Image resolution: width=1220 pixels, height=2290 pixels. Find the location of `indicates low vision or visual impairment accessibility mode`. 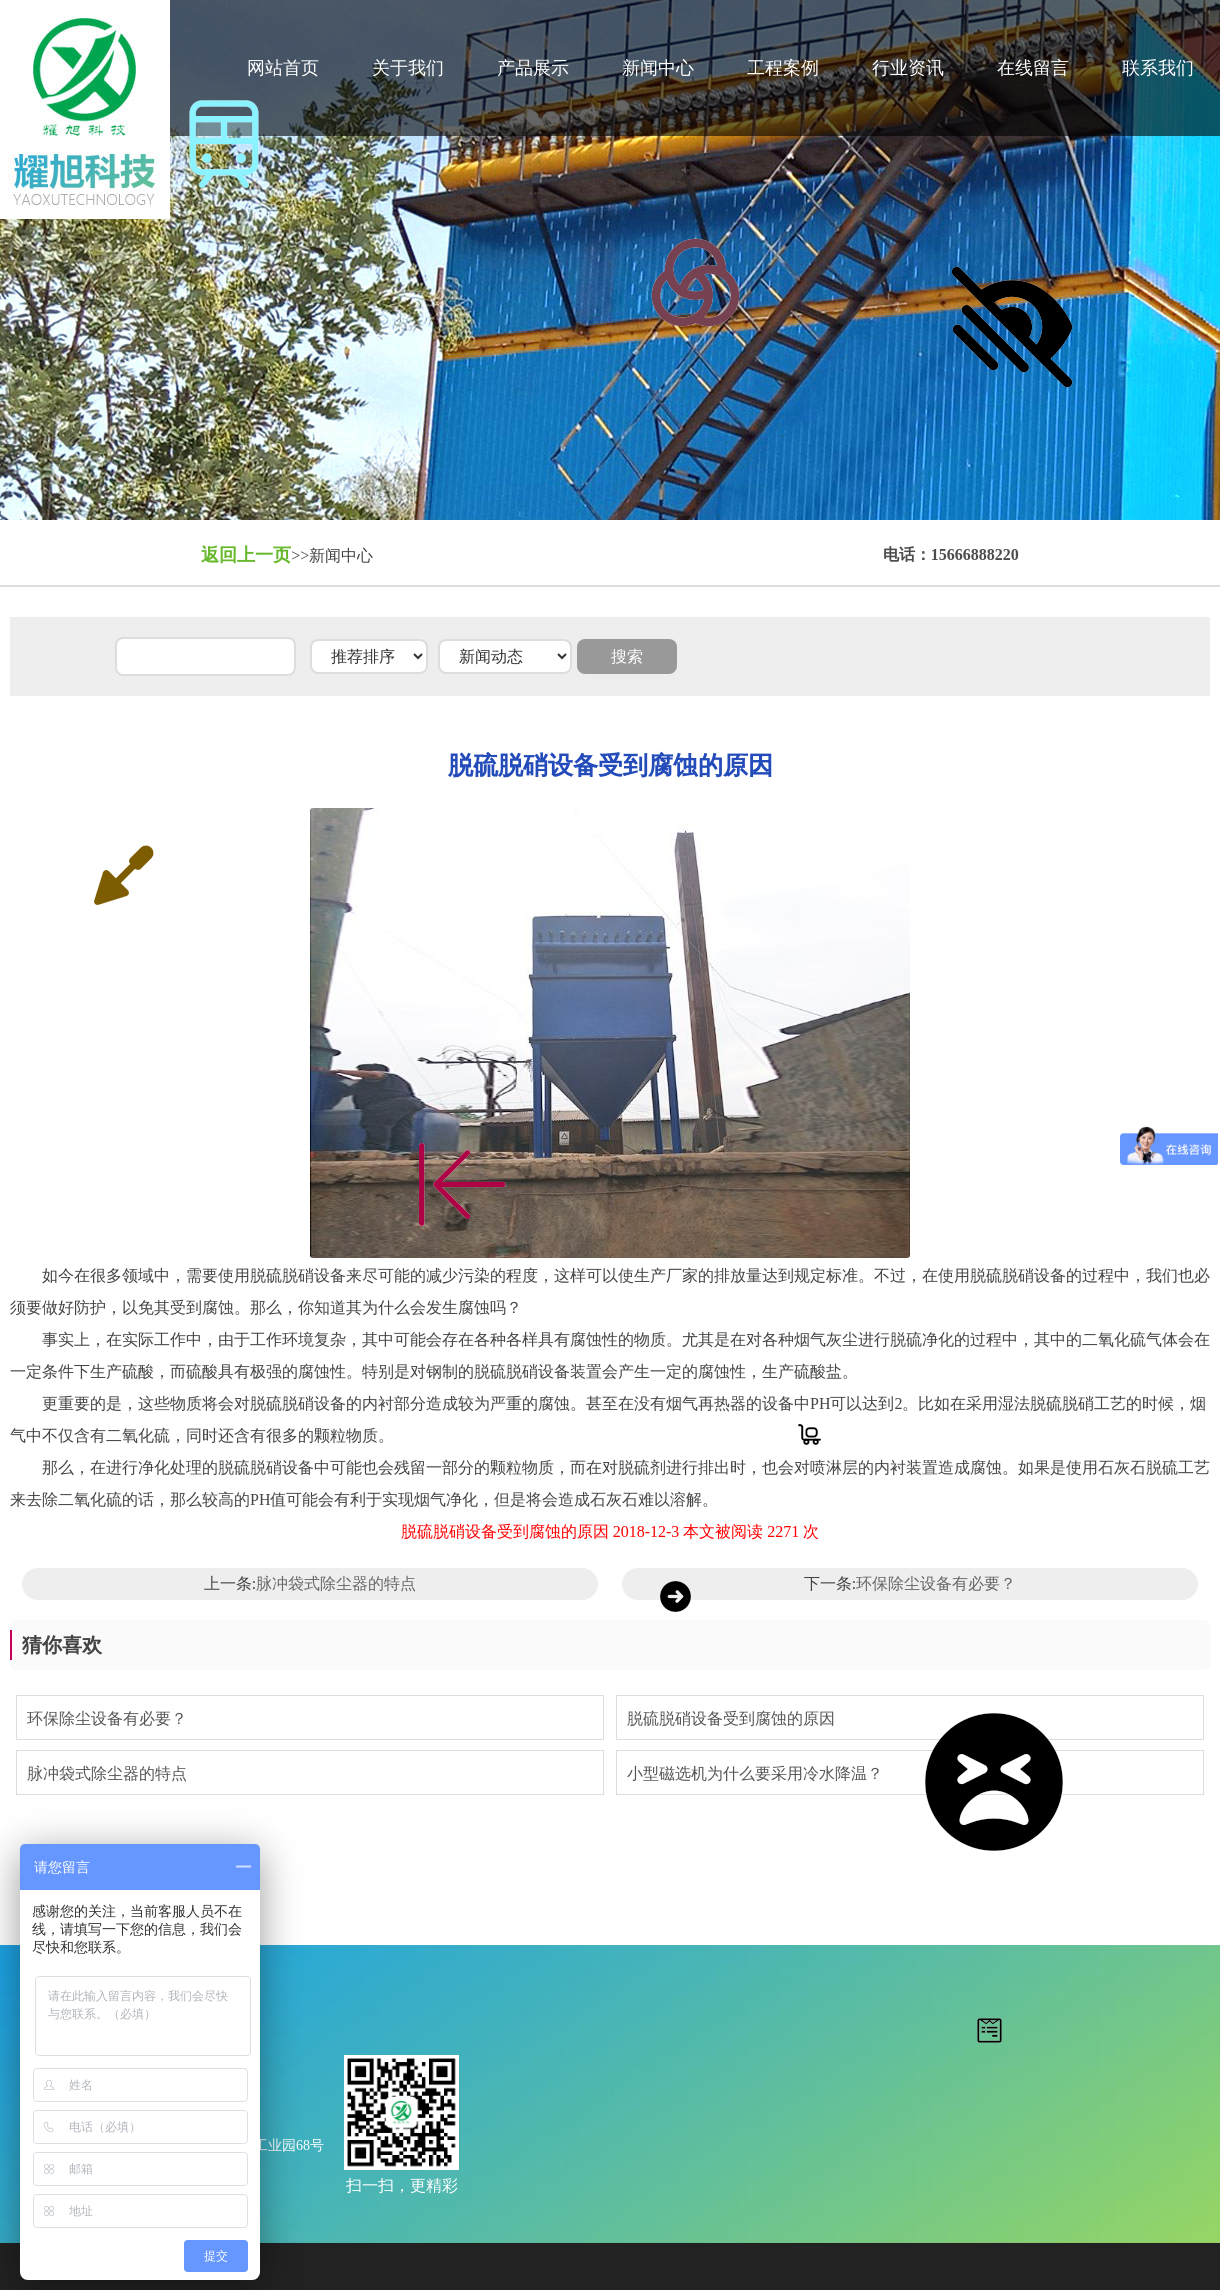

indicates low vision or visual impairment accessibility mode is located at coordinates (1012, 327).